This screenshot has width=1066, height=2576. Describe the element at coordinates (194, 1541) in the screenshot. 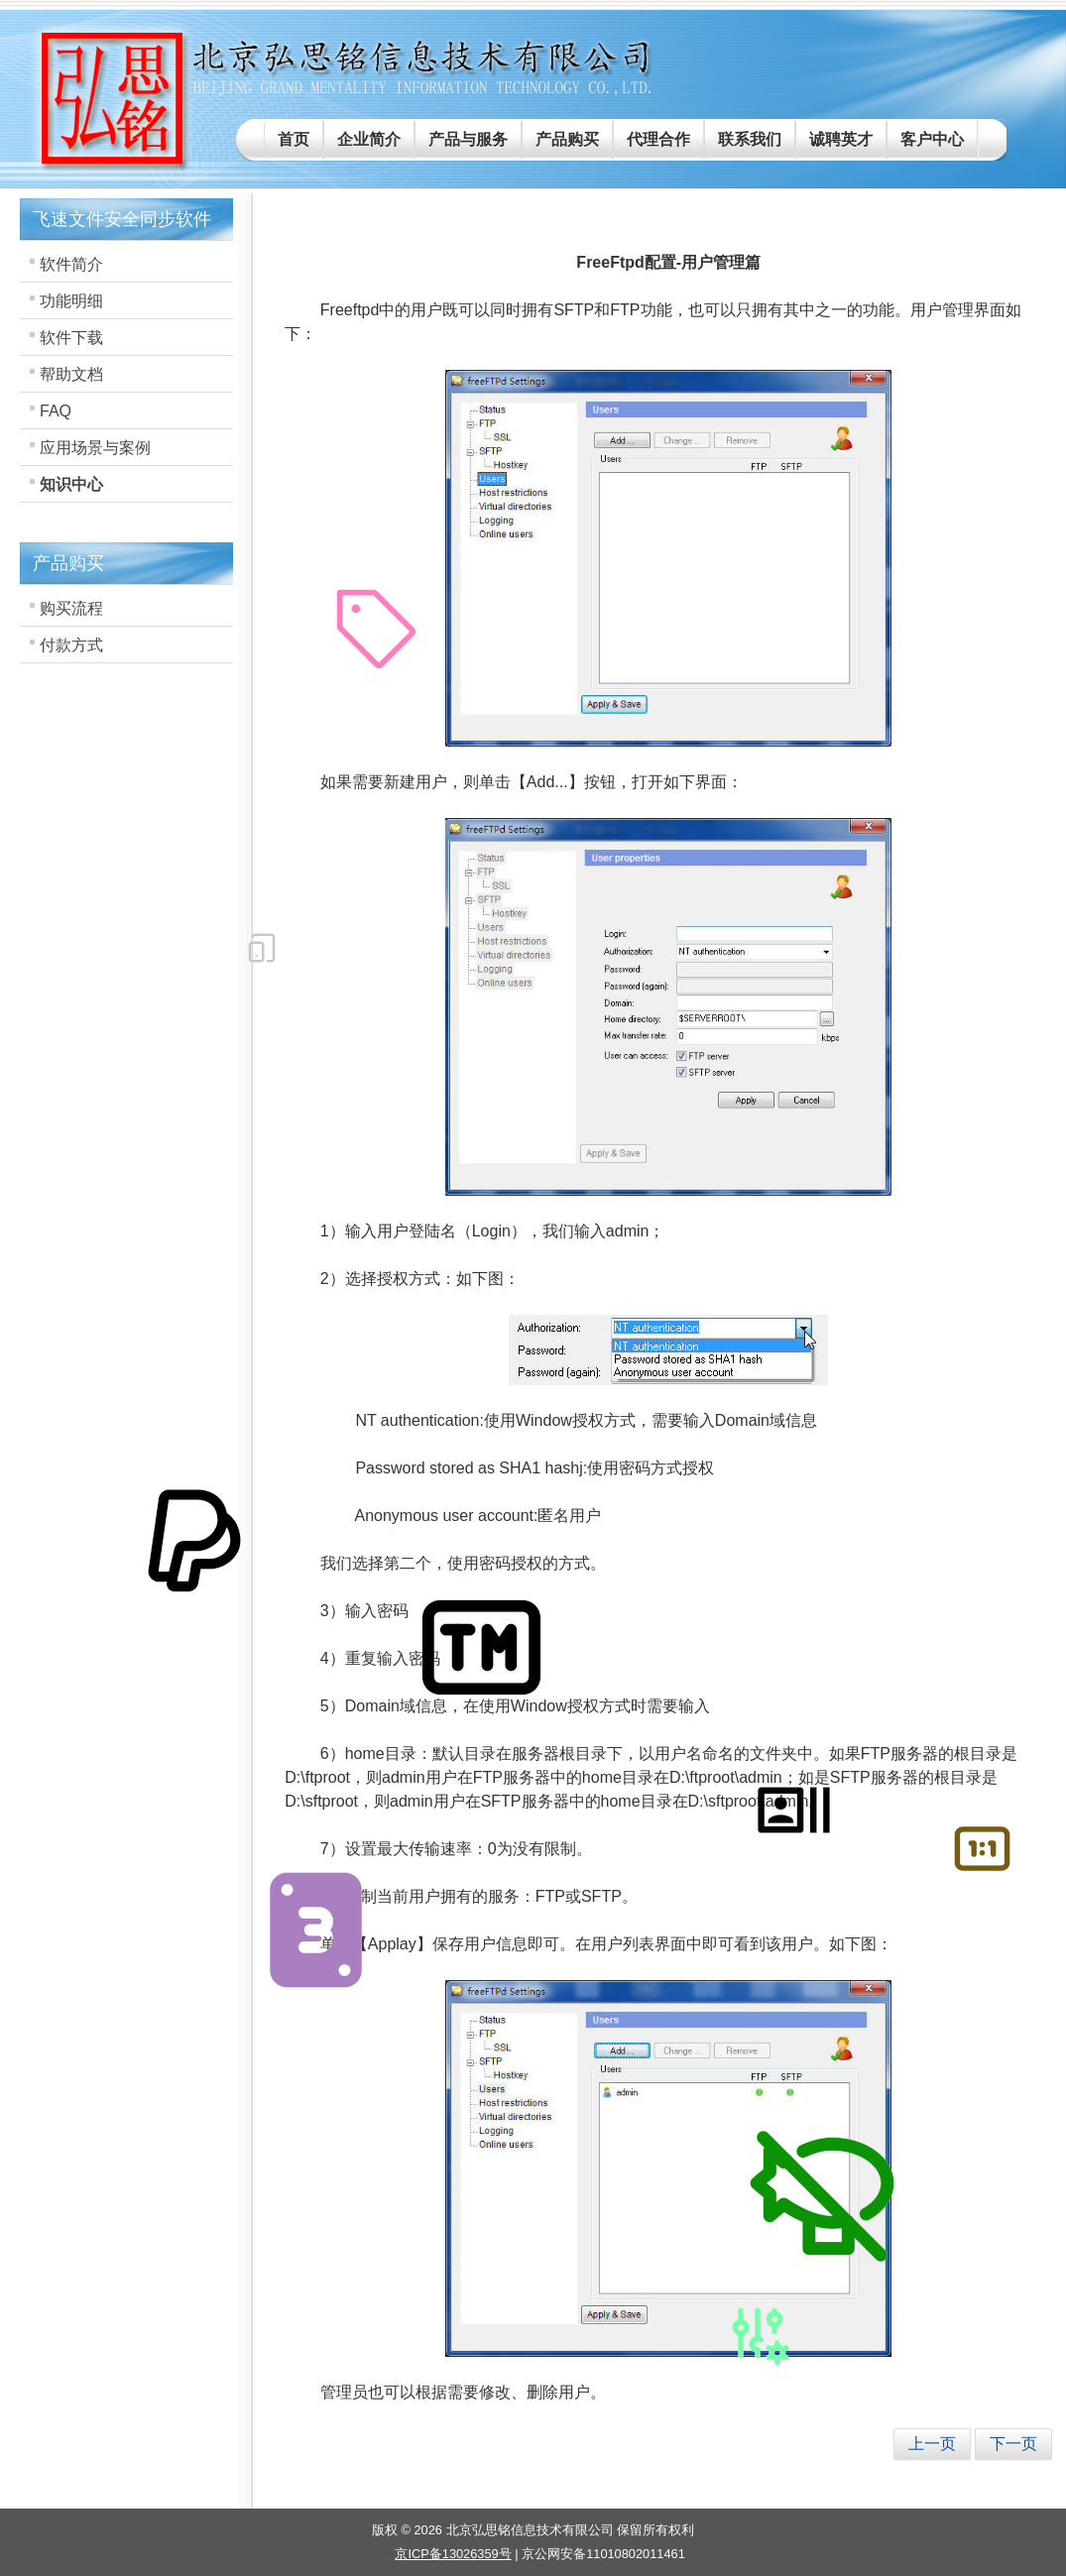

I see `pay with paypal` at that location.